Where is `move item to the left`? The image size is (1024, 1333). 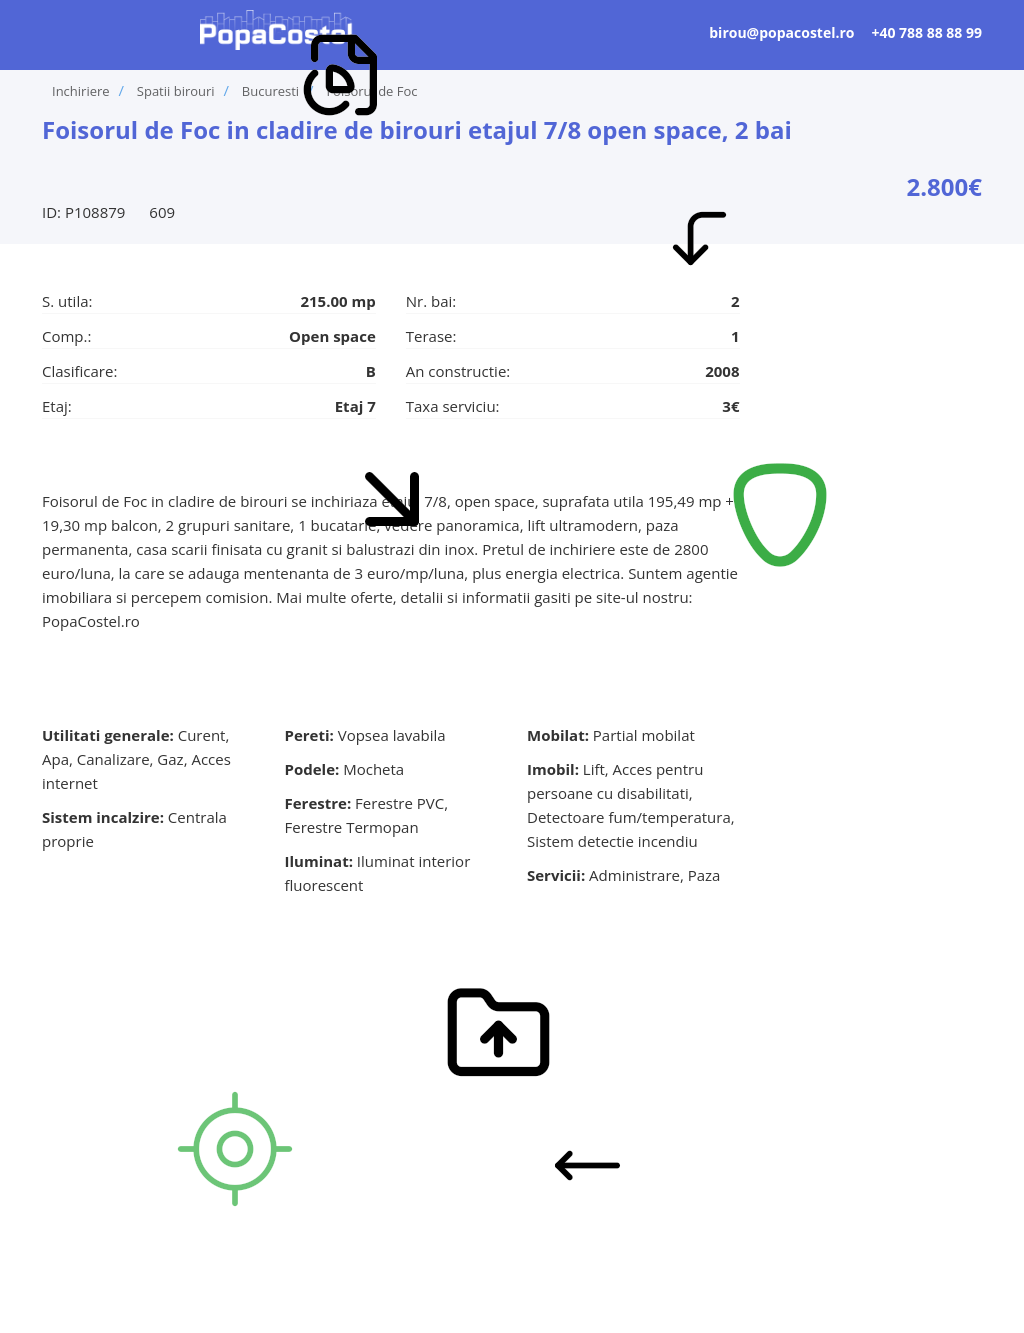 move item to the left is located at coordinates (587, 1165).